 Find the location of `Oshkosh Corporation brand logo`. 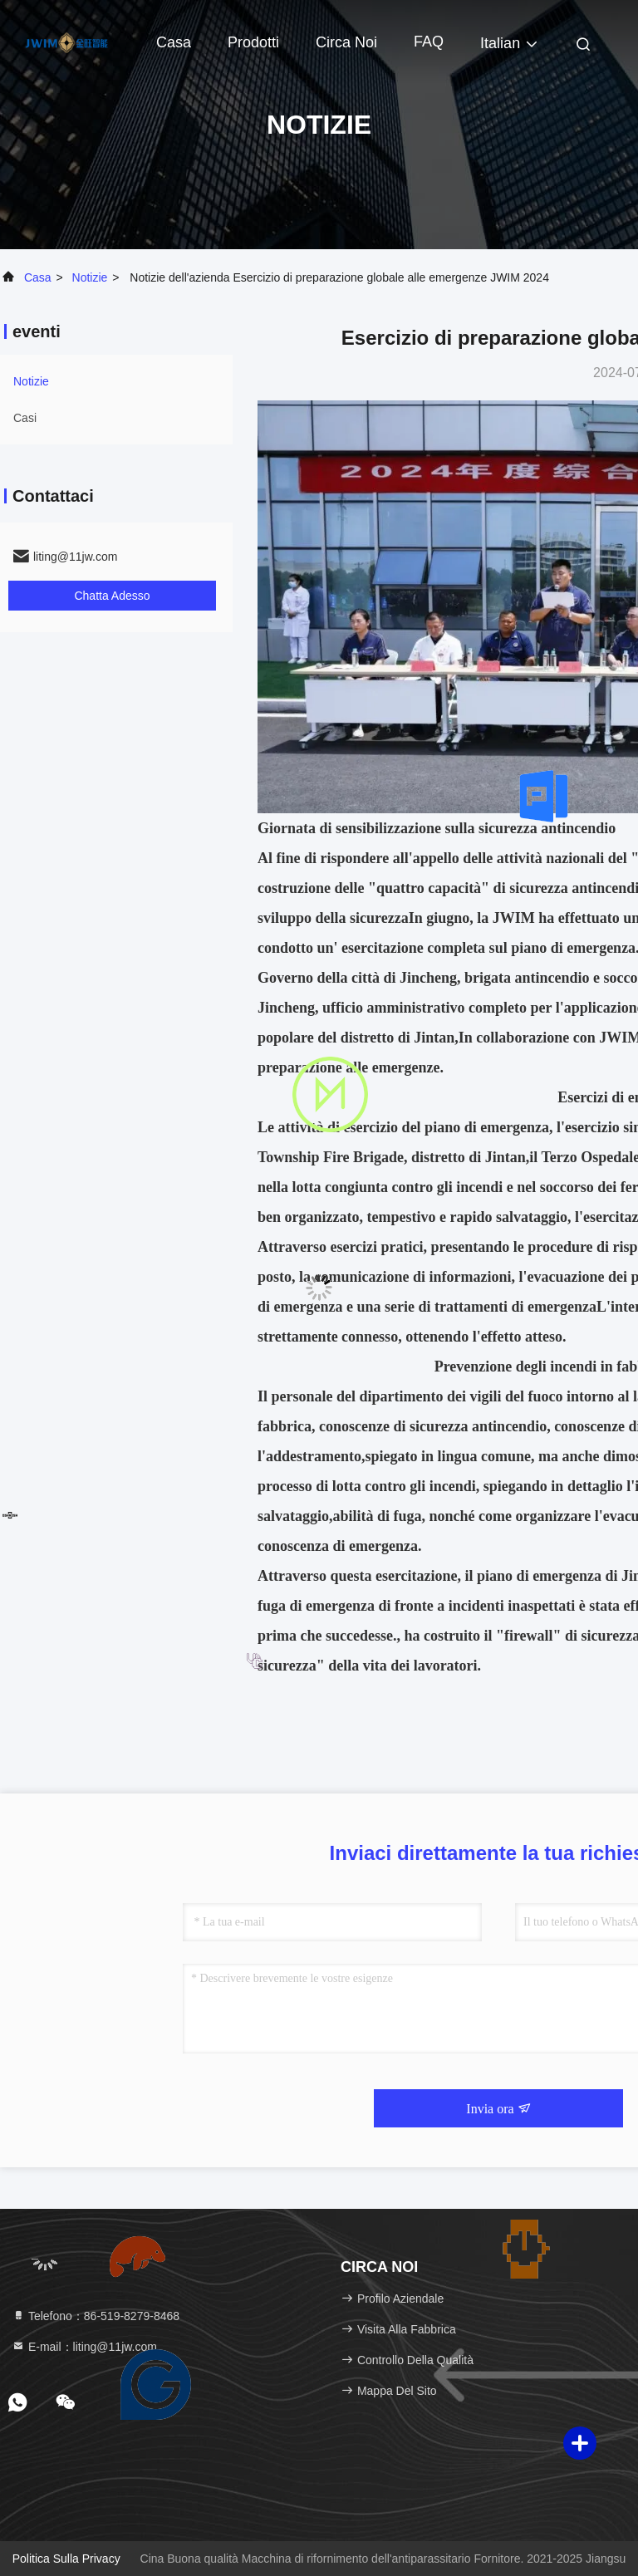

Oshkosh Corporation brand logo is located at coordinates (10, 1515).